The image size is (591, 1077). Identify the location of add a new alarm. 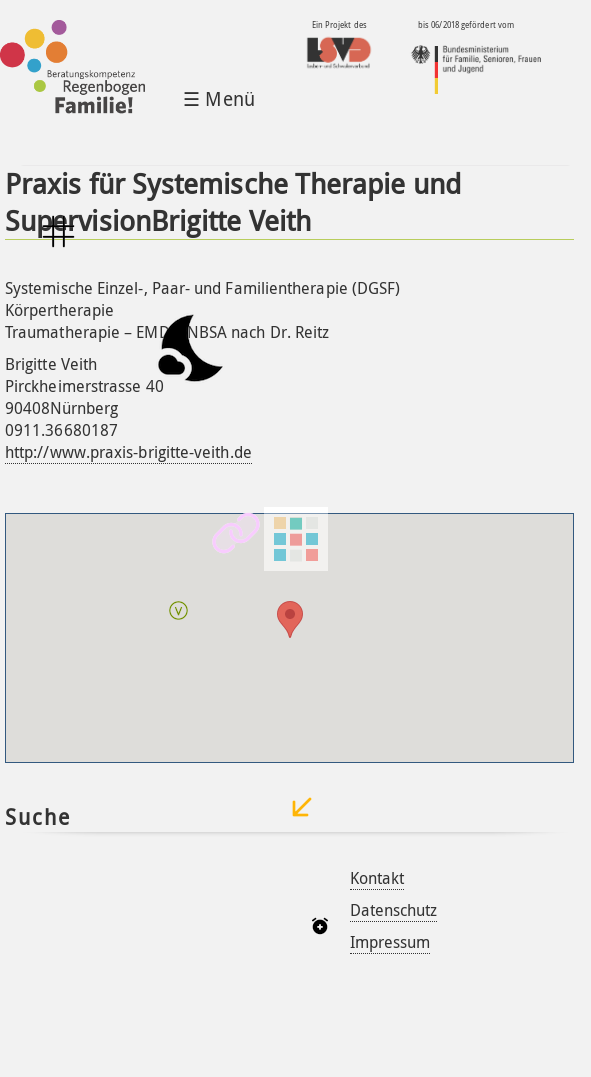
(320, 926).